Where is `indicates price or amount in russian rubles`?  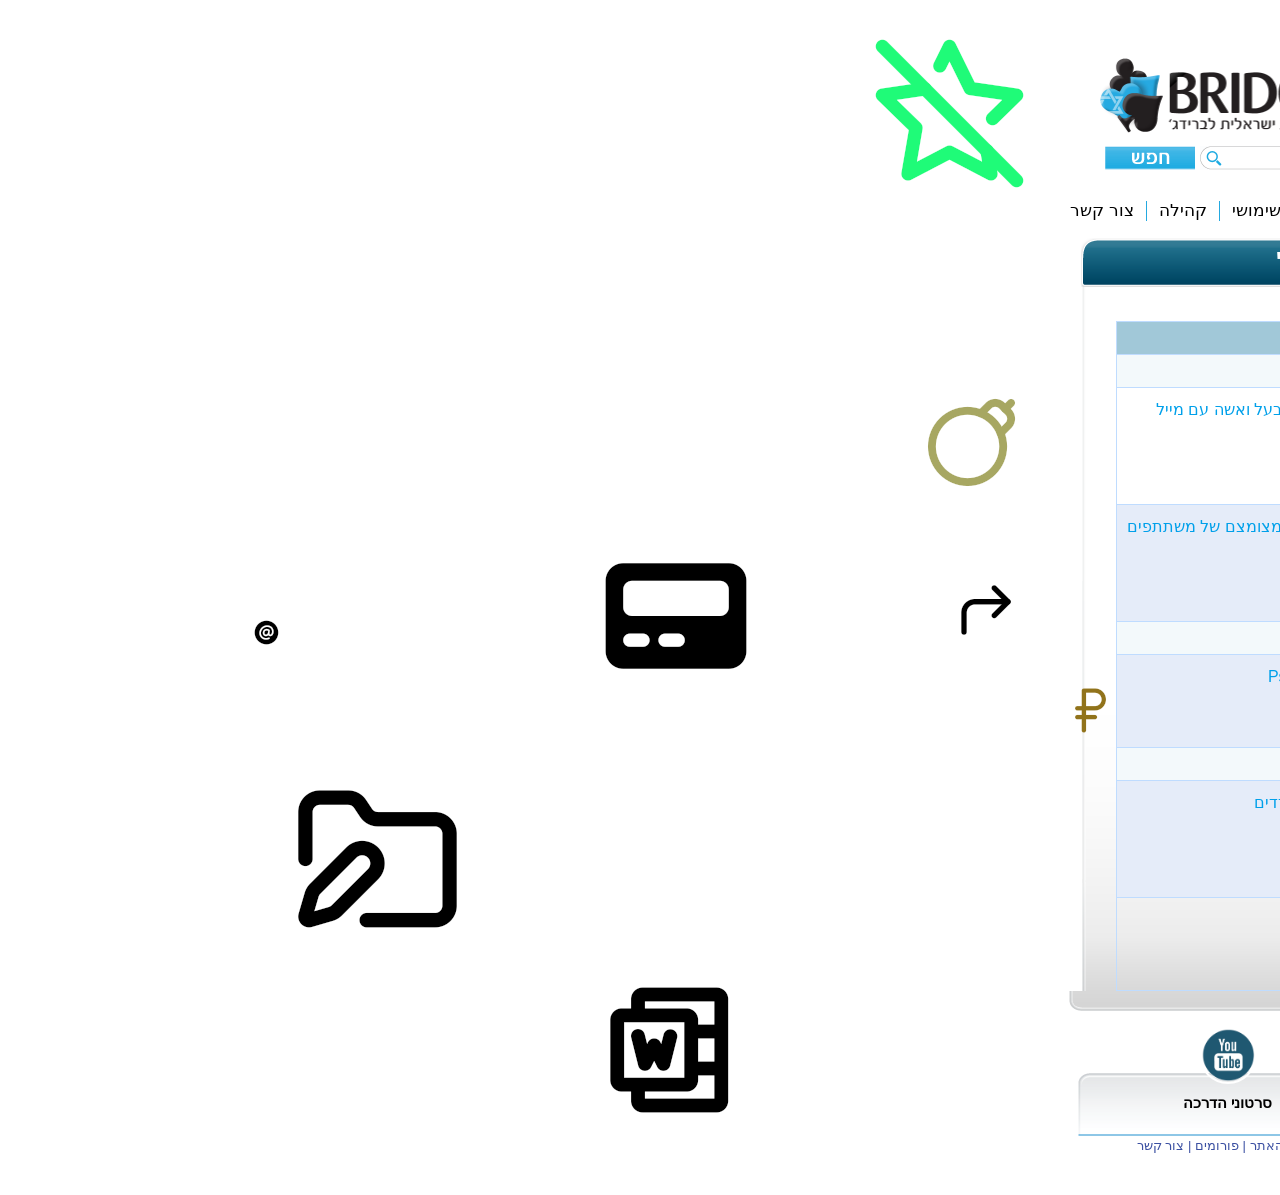
indicates price or amount in russian rubles is located at coordinates (1090, 710).